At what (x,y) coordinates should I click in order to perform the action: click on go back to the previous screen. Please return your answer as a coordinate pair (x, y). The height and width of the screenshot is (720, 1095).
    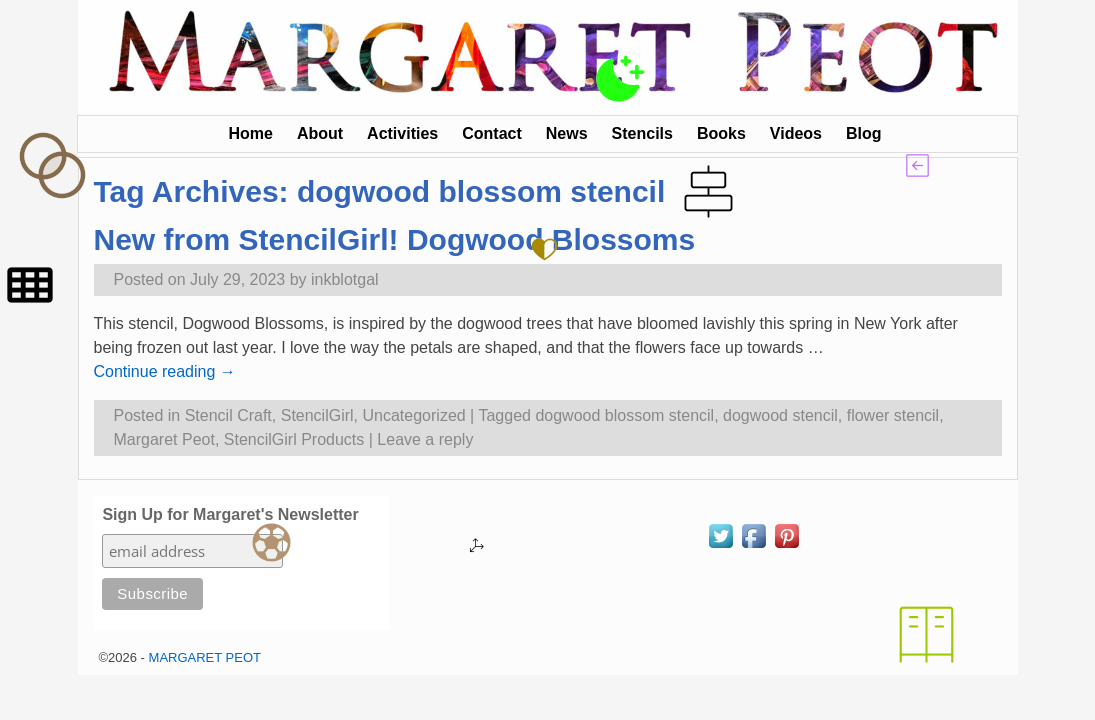
    Looking at the image, I should click on (917, 165).